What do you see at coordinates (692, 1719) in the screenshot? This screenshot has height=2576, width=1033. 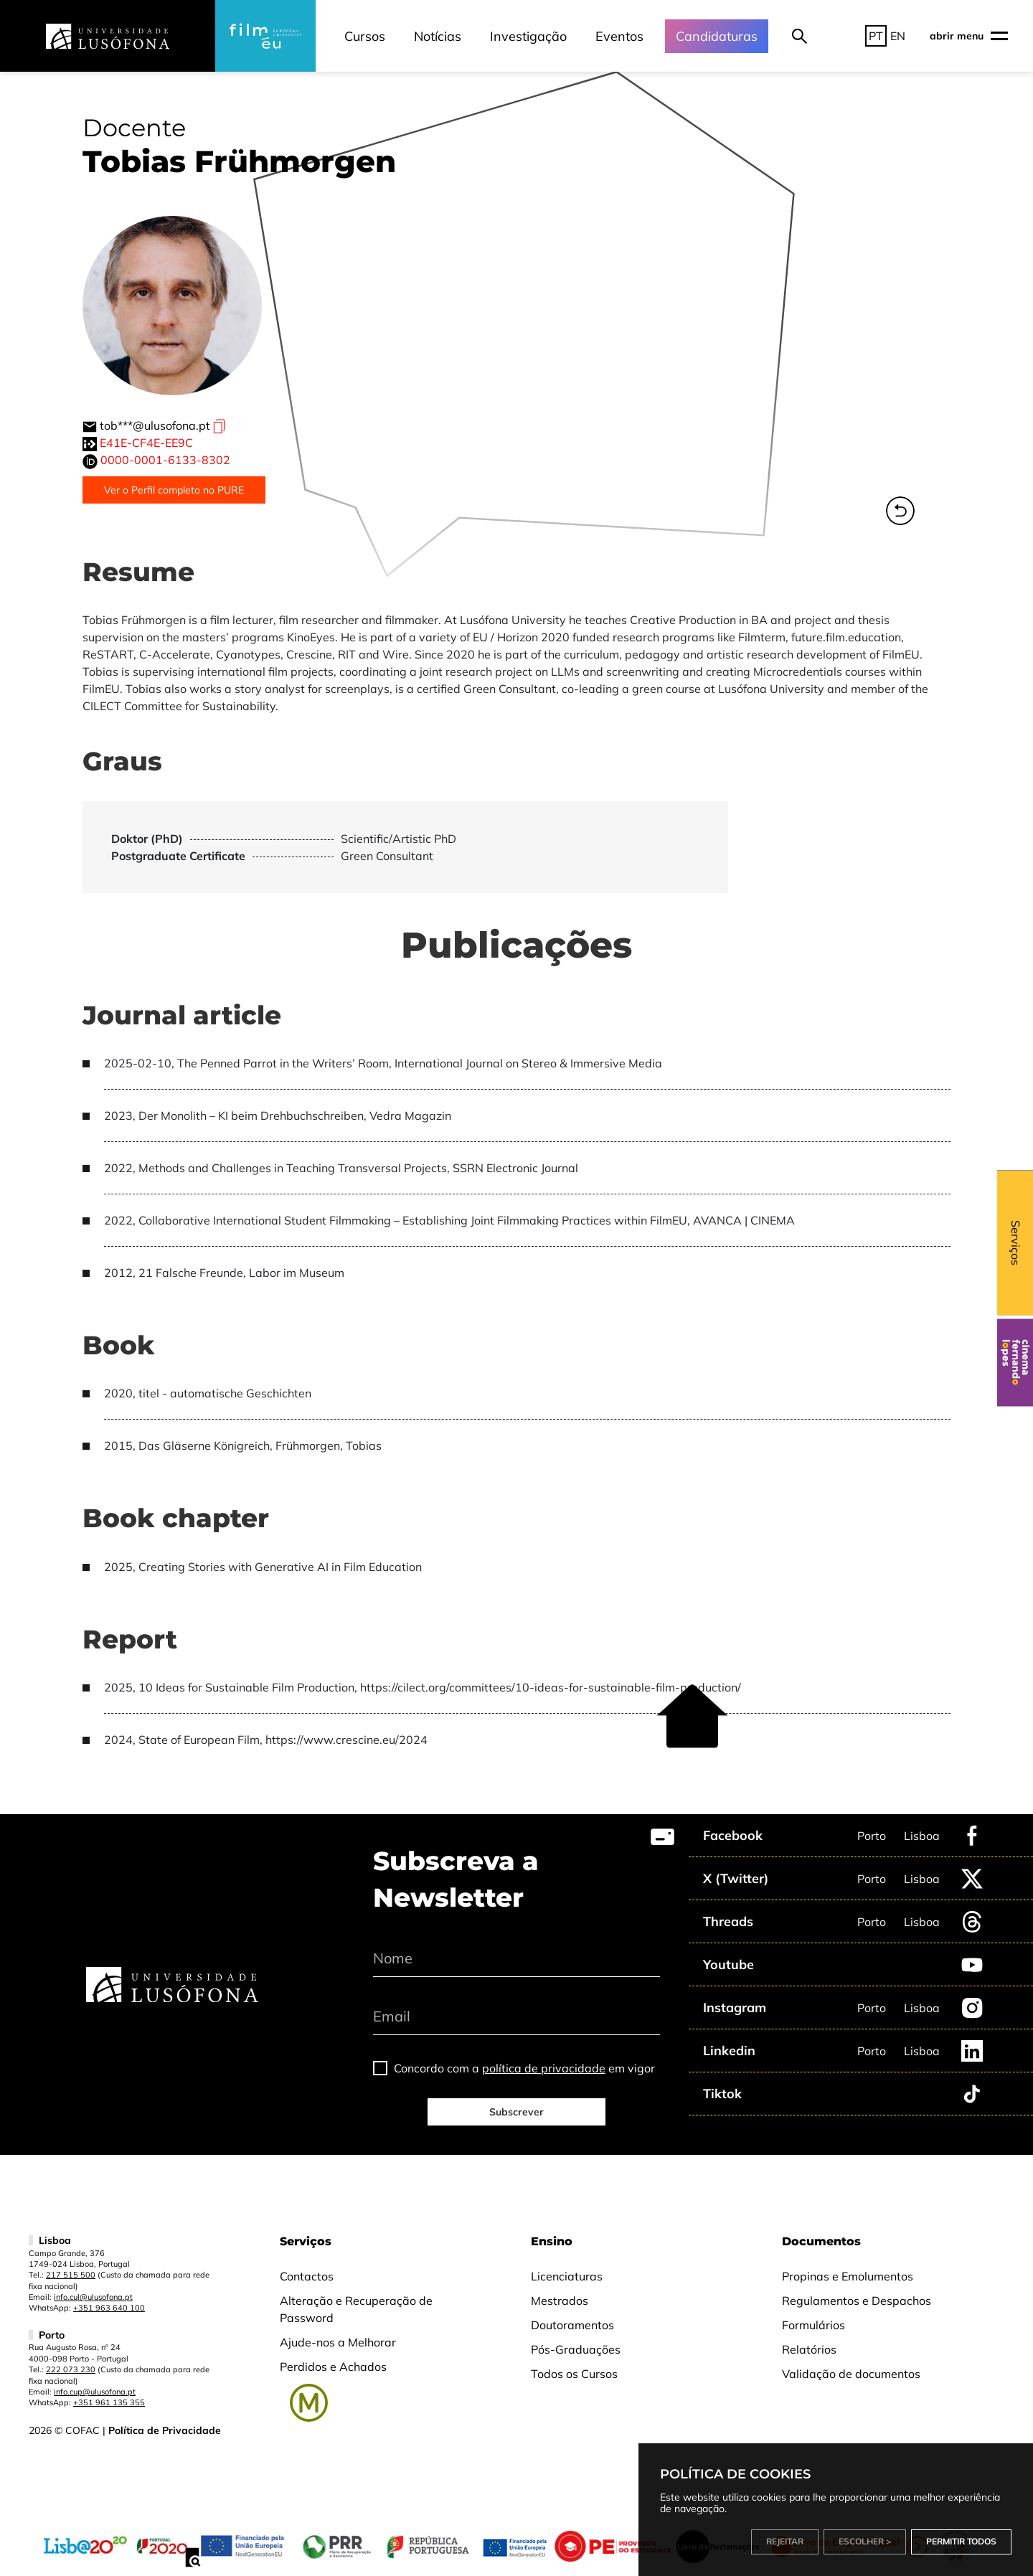 I see `navigate to home screen` at bounding box center [692, 1719].